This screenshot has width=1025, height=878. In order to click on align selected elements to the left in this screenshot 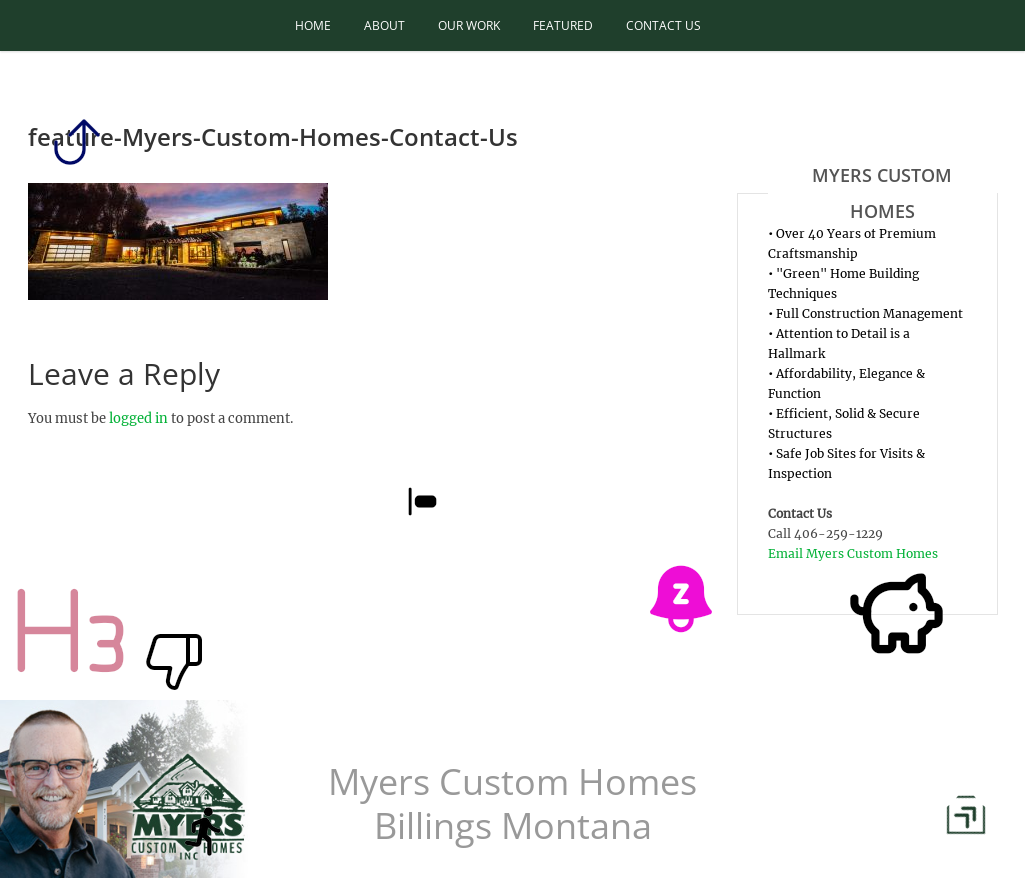, I will do `click(422, 501)`.